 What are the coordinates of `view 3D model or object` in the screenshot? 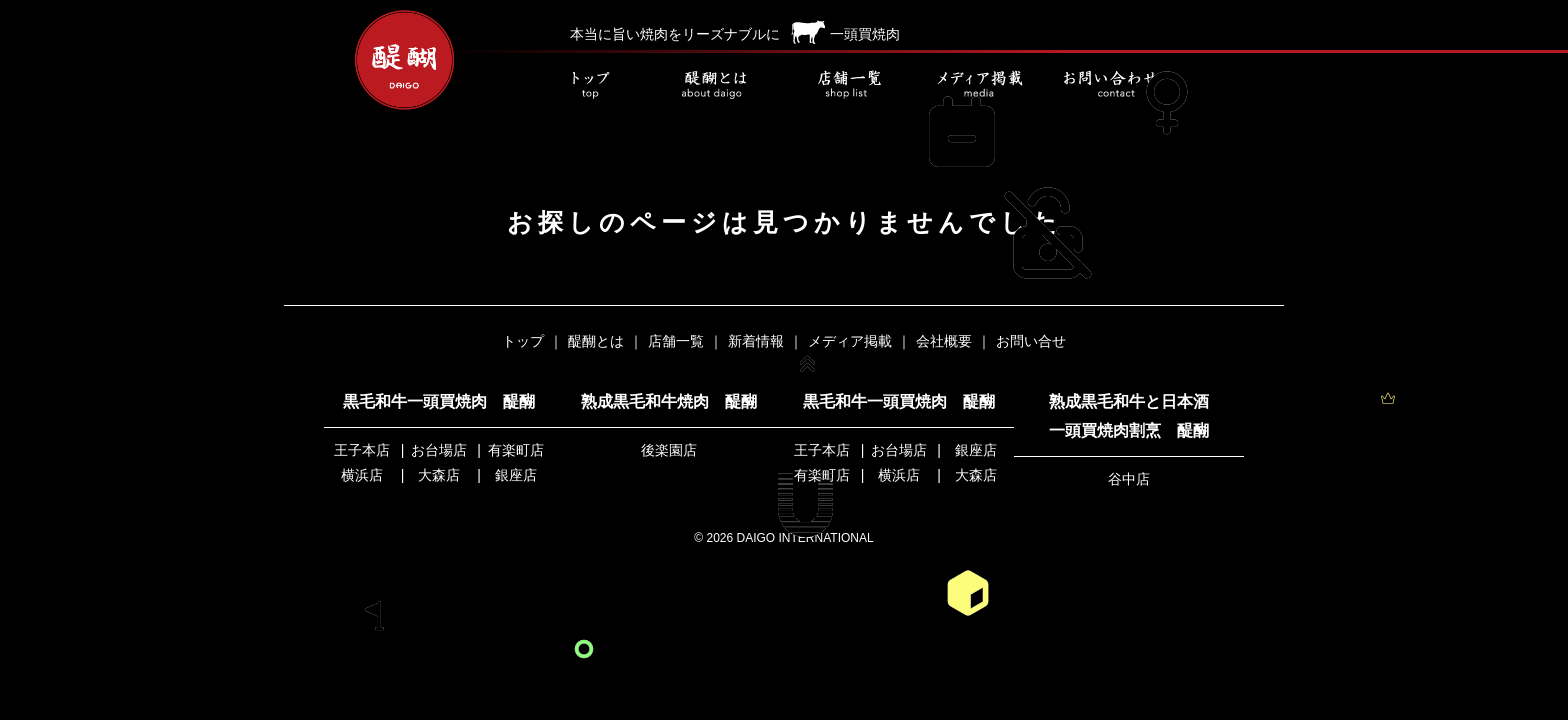 It's located at (968, 593).